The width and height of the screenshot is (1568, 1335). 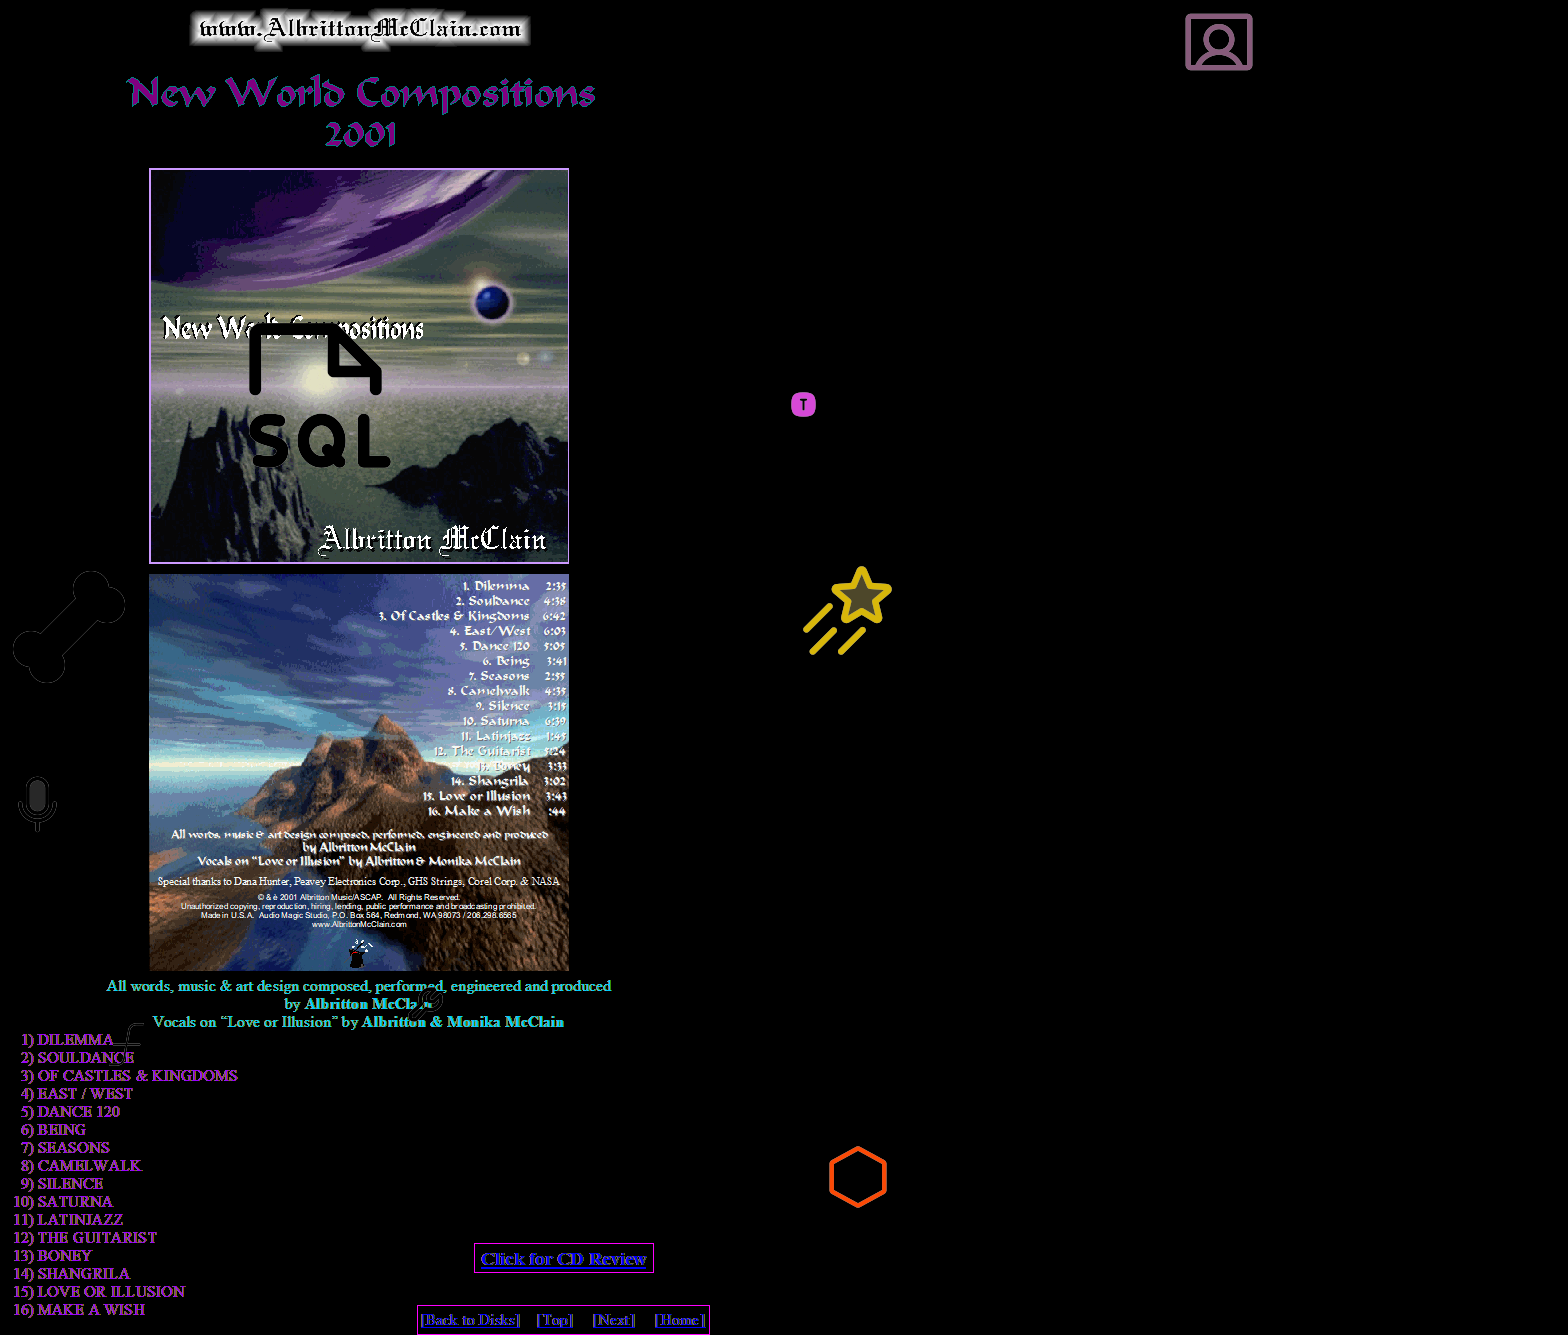 I want to click on tap to start voice recording, so click(x=37, y=803).